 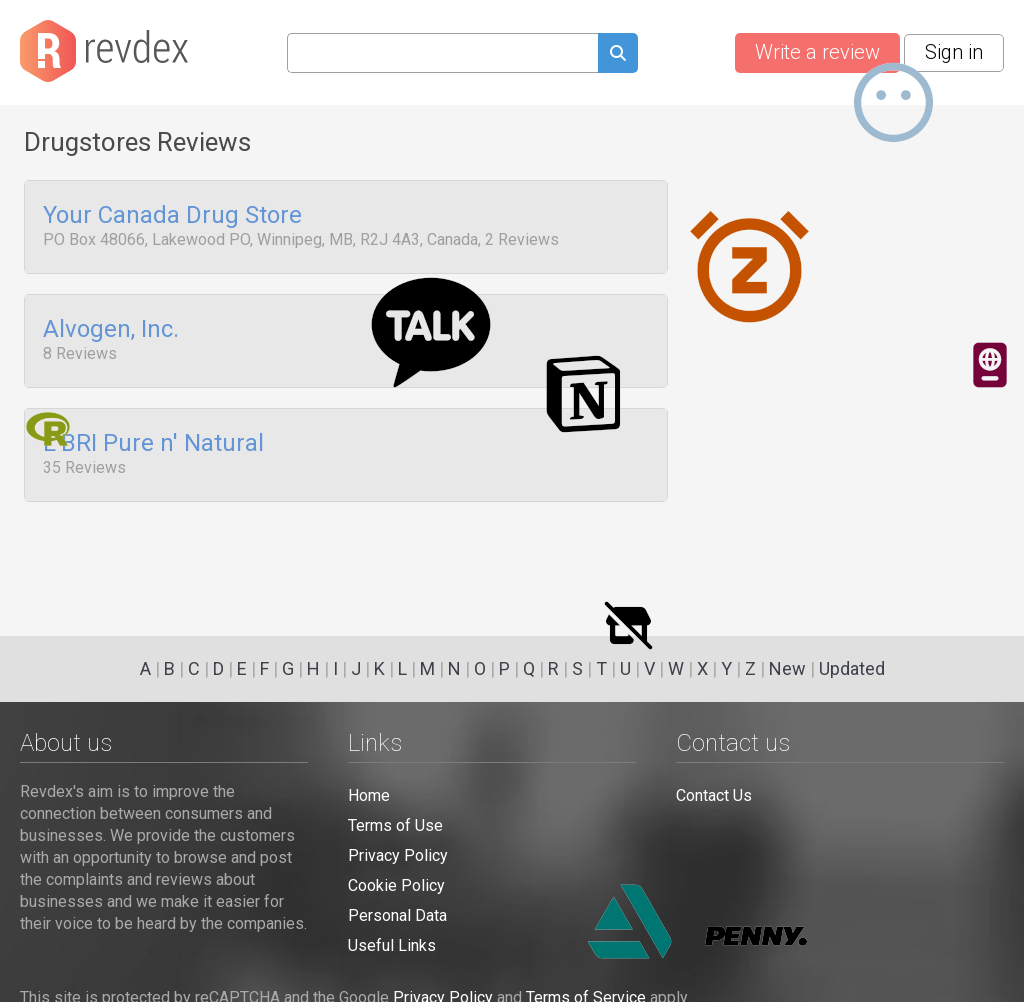 What do you see at coordinates (756, 936) in the screenshot?
I see `open the Penny app or website` at bounding box center [756, 936].